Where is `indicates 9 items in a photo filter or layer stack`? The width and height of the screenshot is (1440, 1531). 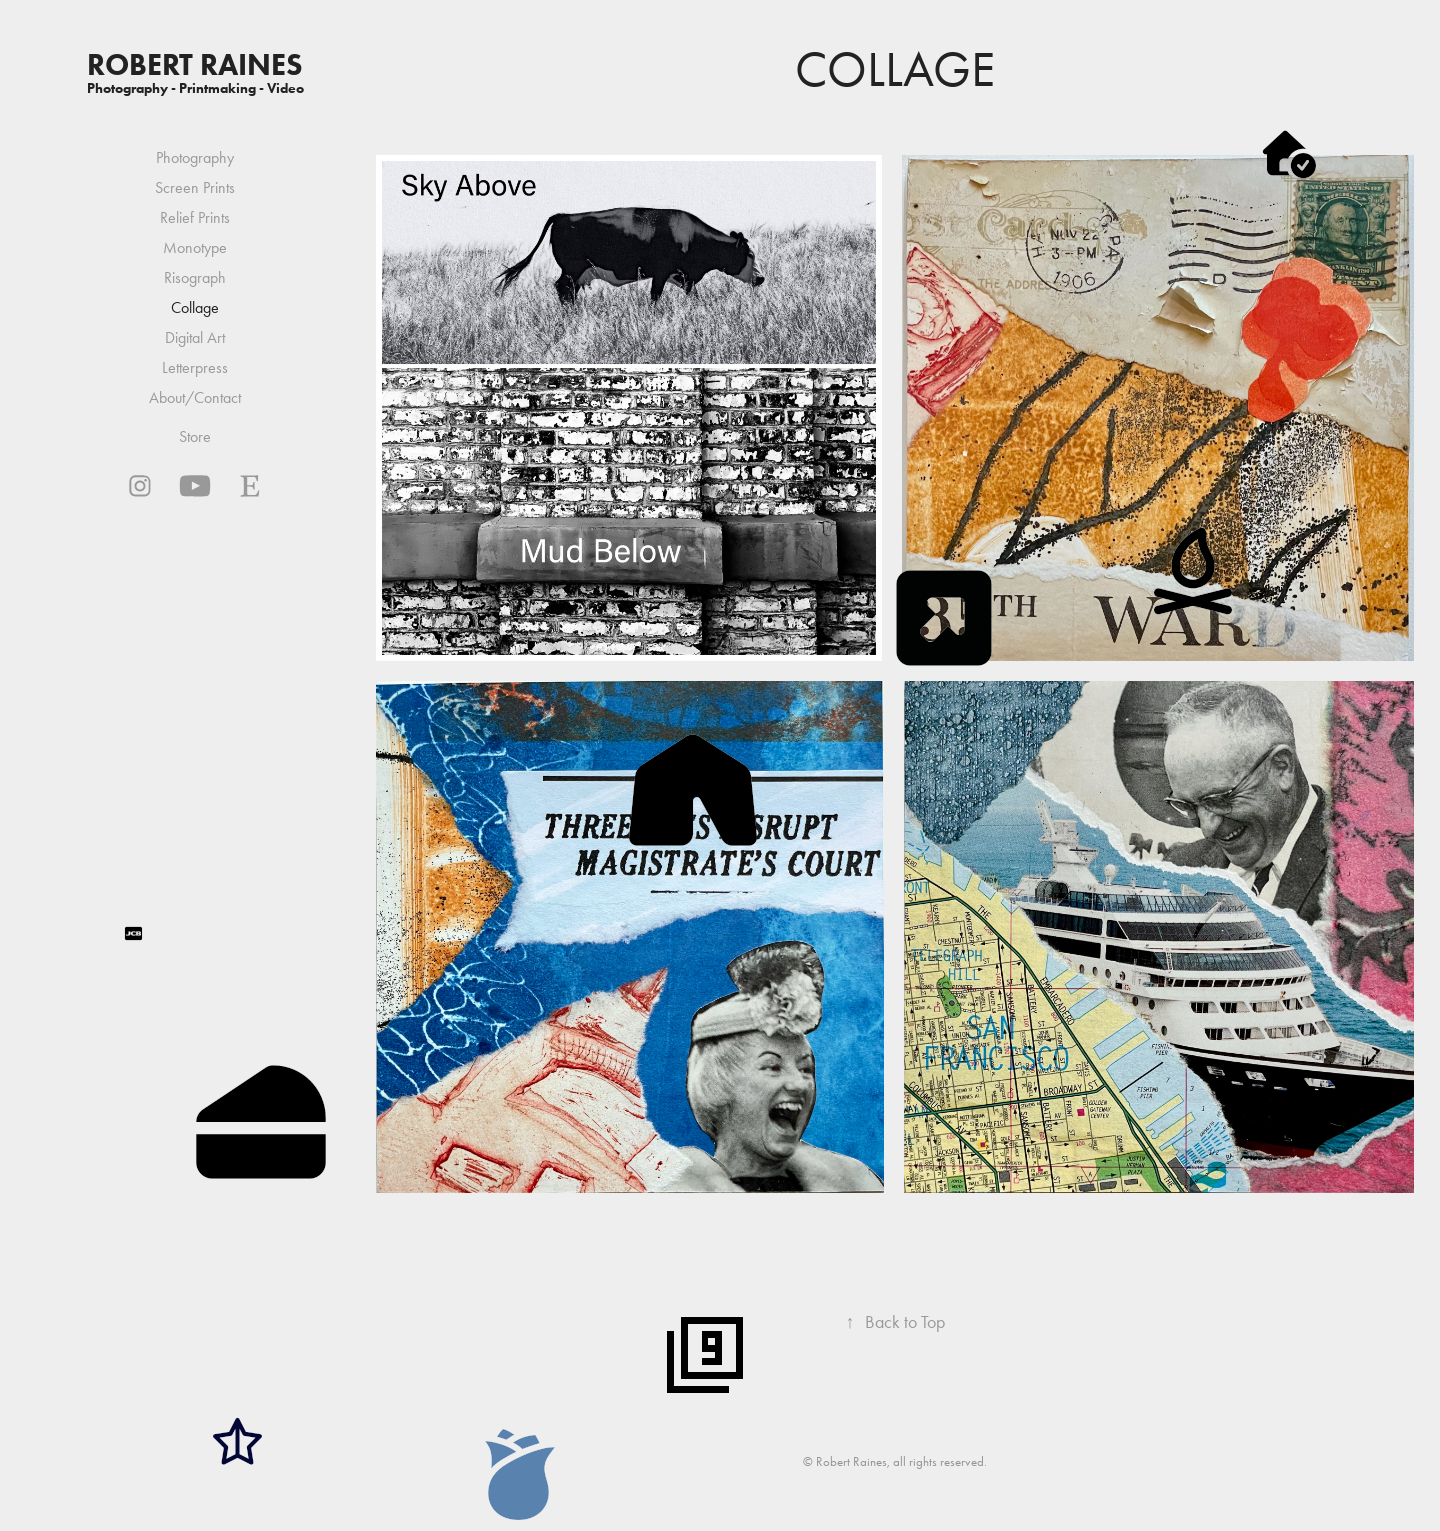 indicates 9 items in a photo filter or layer stack is located at coordinates (705, 1355).